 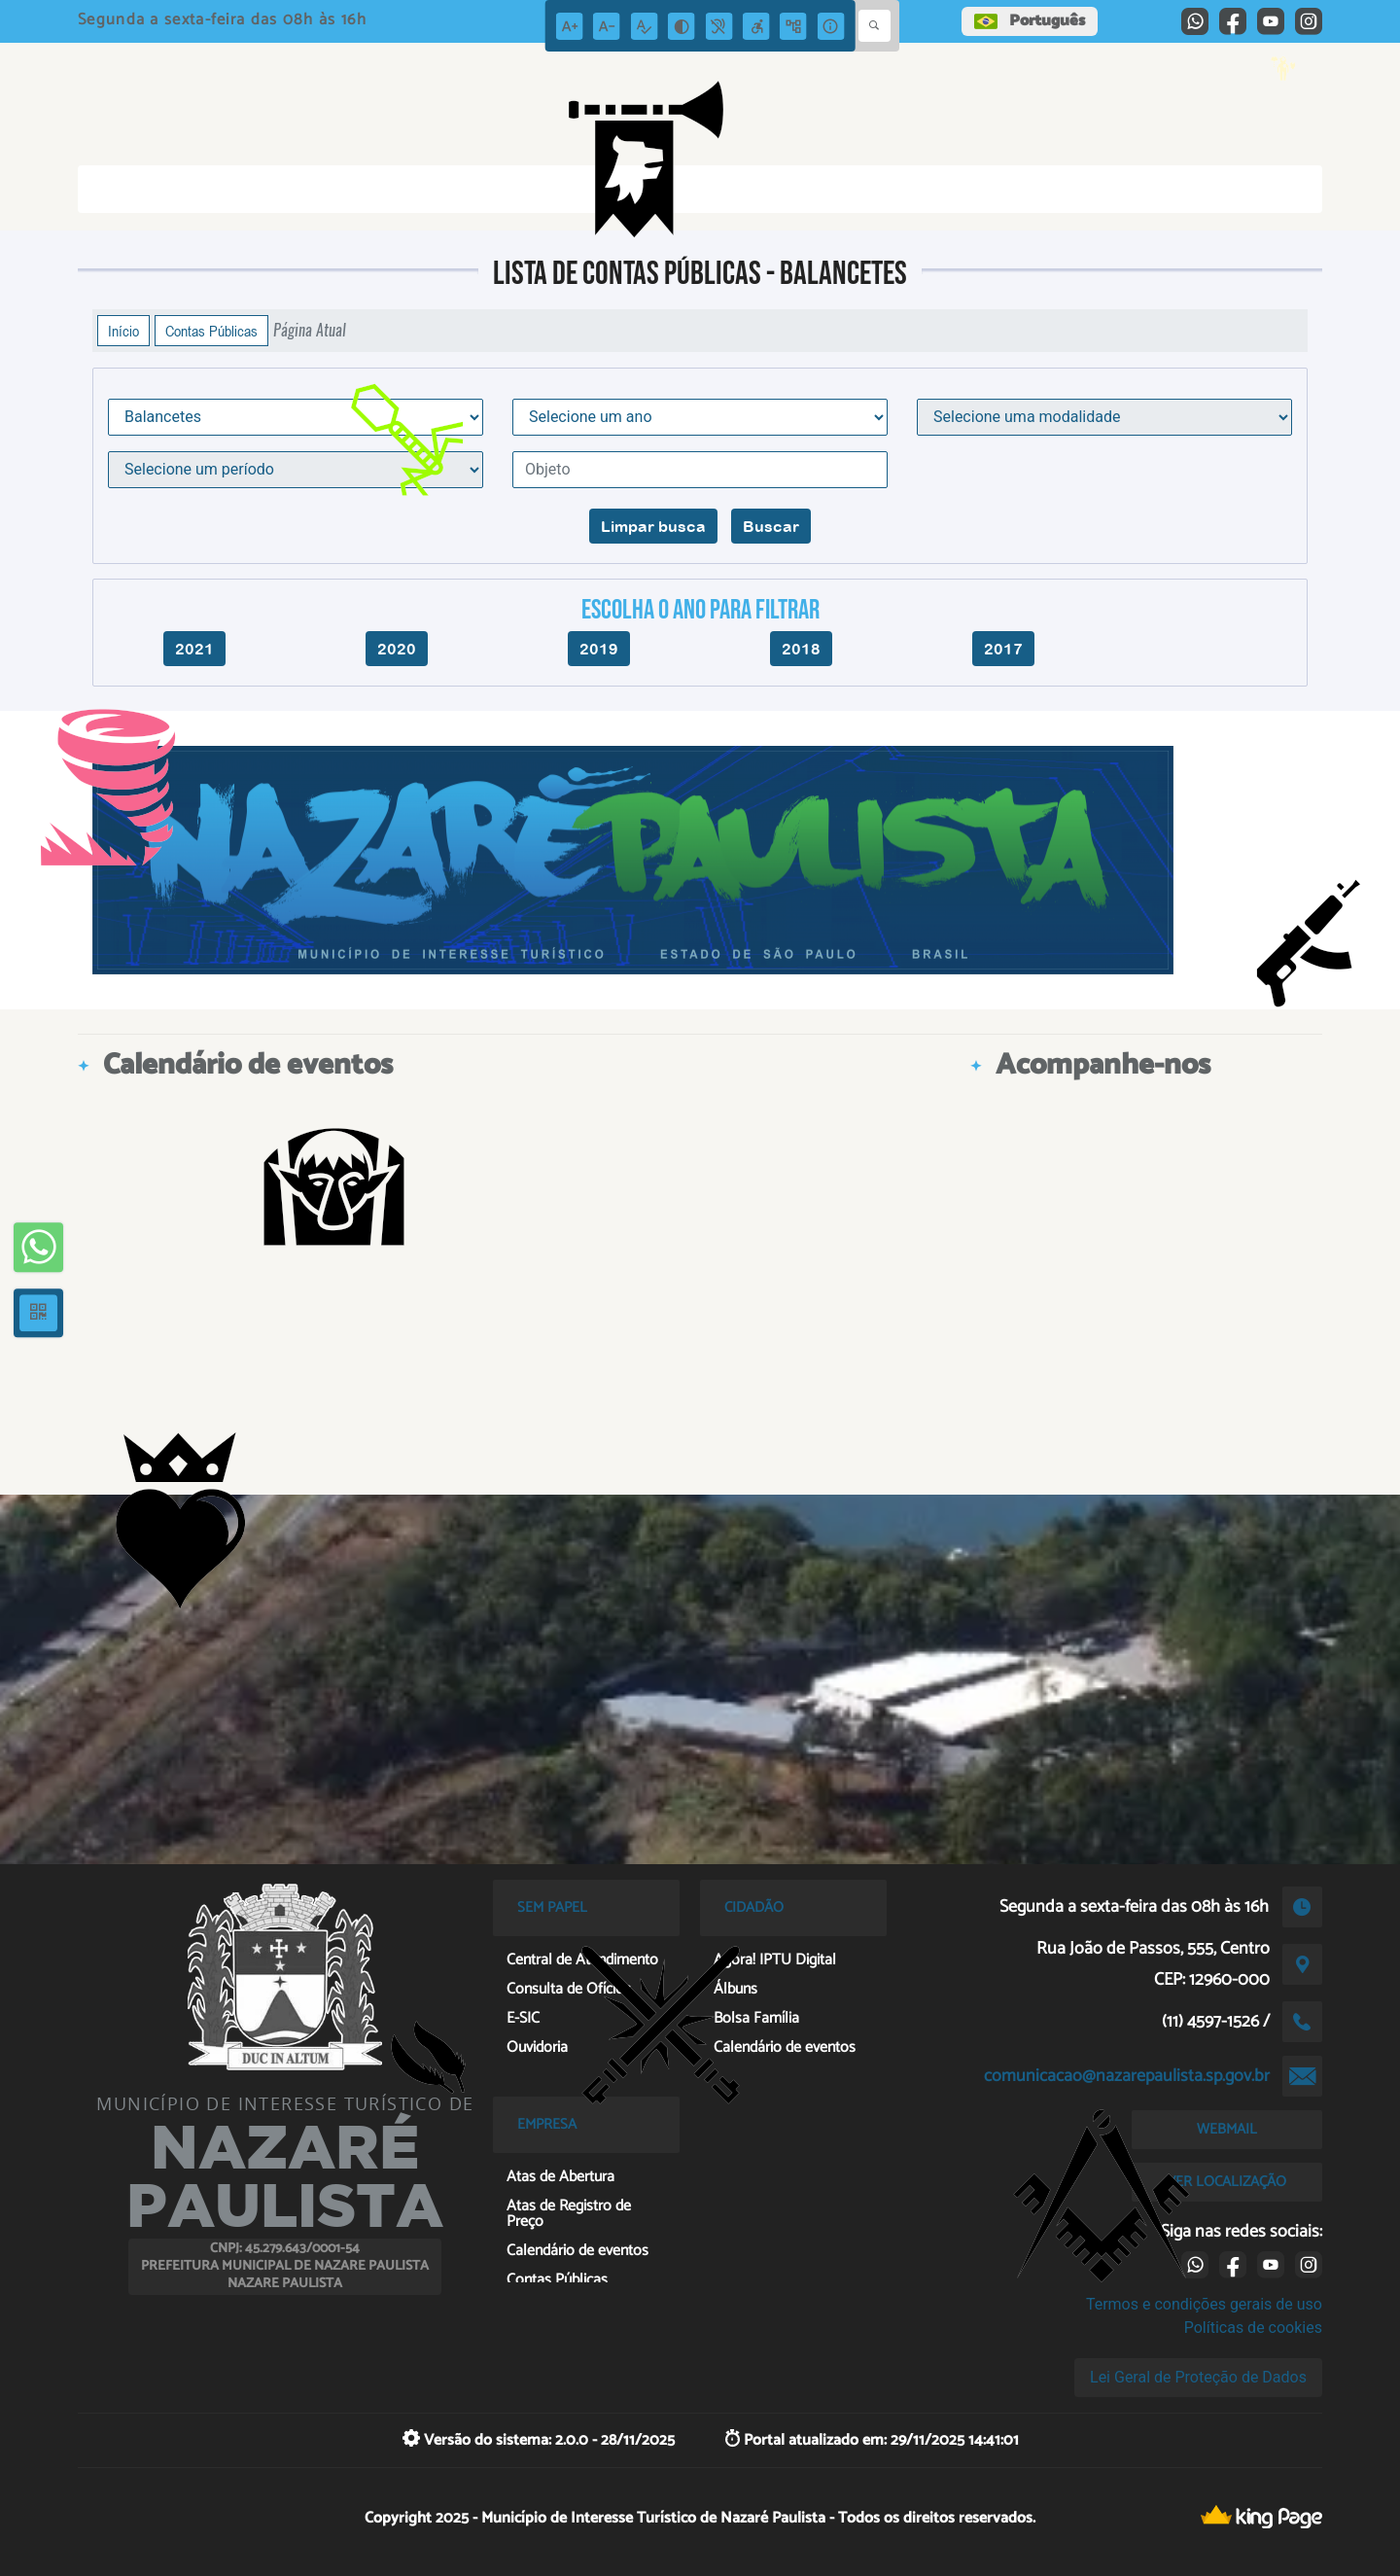 What do you see at coordinates (180, 1520) in the screenshot?
I see `mark as favorite or premium content` at bounding box center [180, 1520].